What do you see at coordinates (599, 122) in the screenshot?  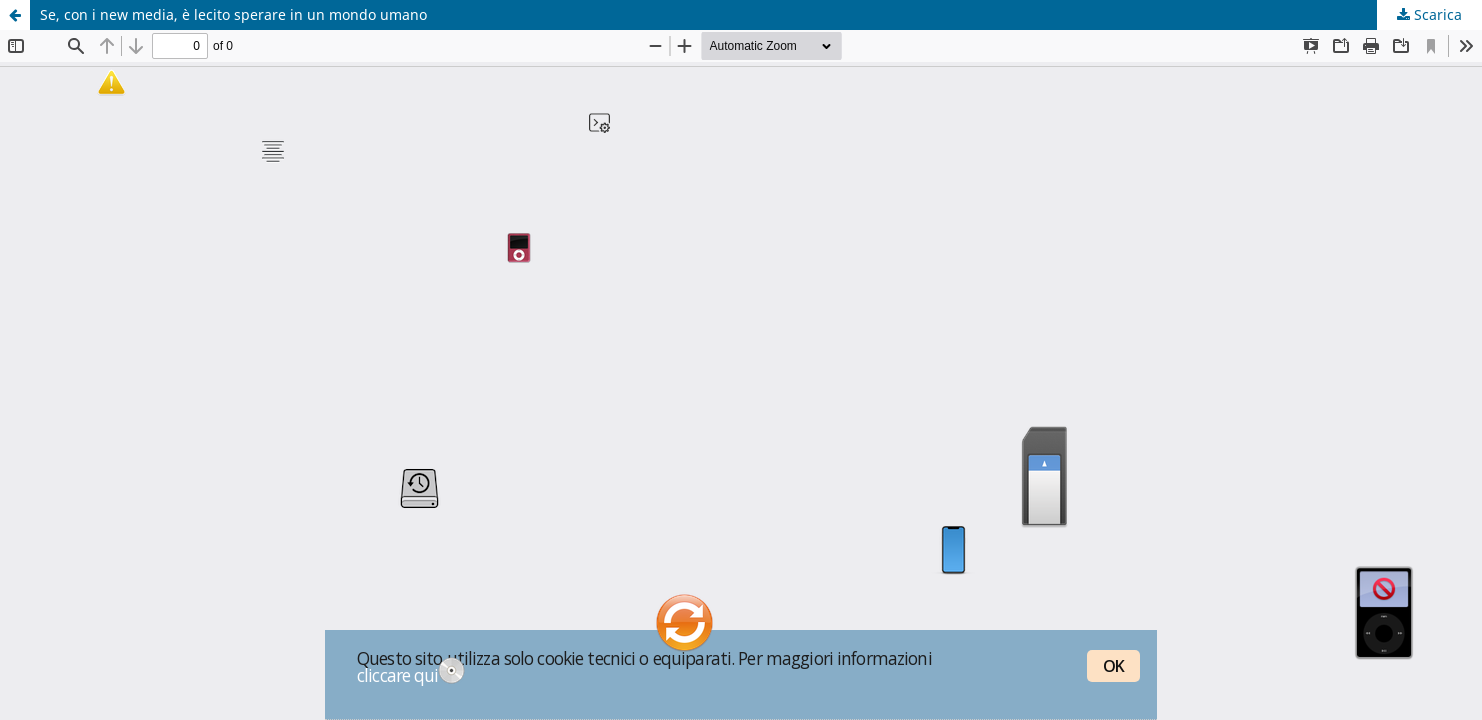 I see `open terminal preferences` at bounding box center [599, 122].